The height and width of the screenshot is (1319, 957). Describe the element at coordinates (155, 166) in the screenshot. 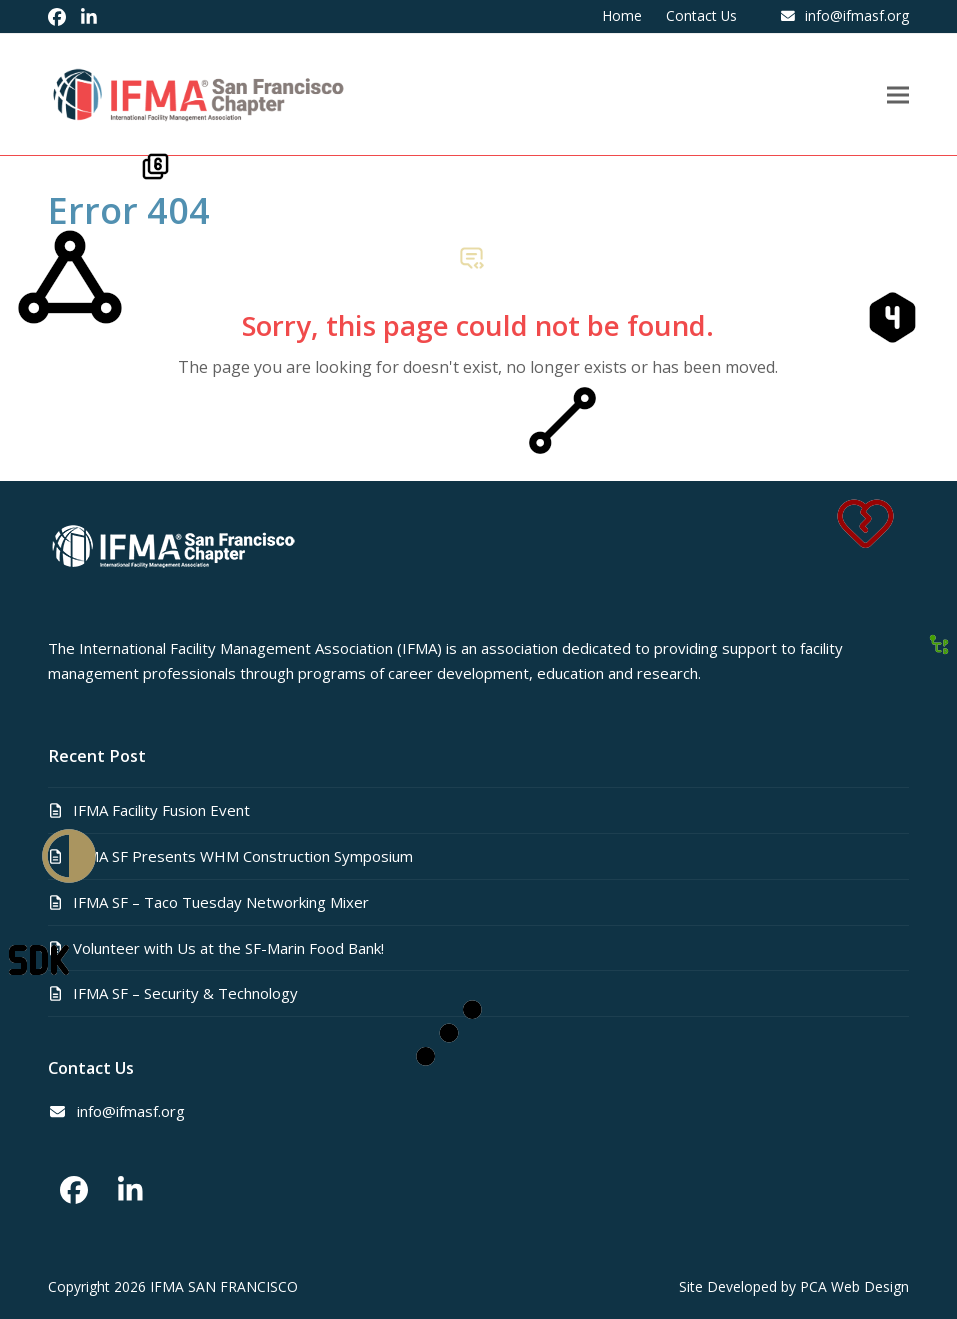

I see `view item 6 in a collection or stack` at that location.